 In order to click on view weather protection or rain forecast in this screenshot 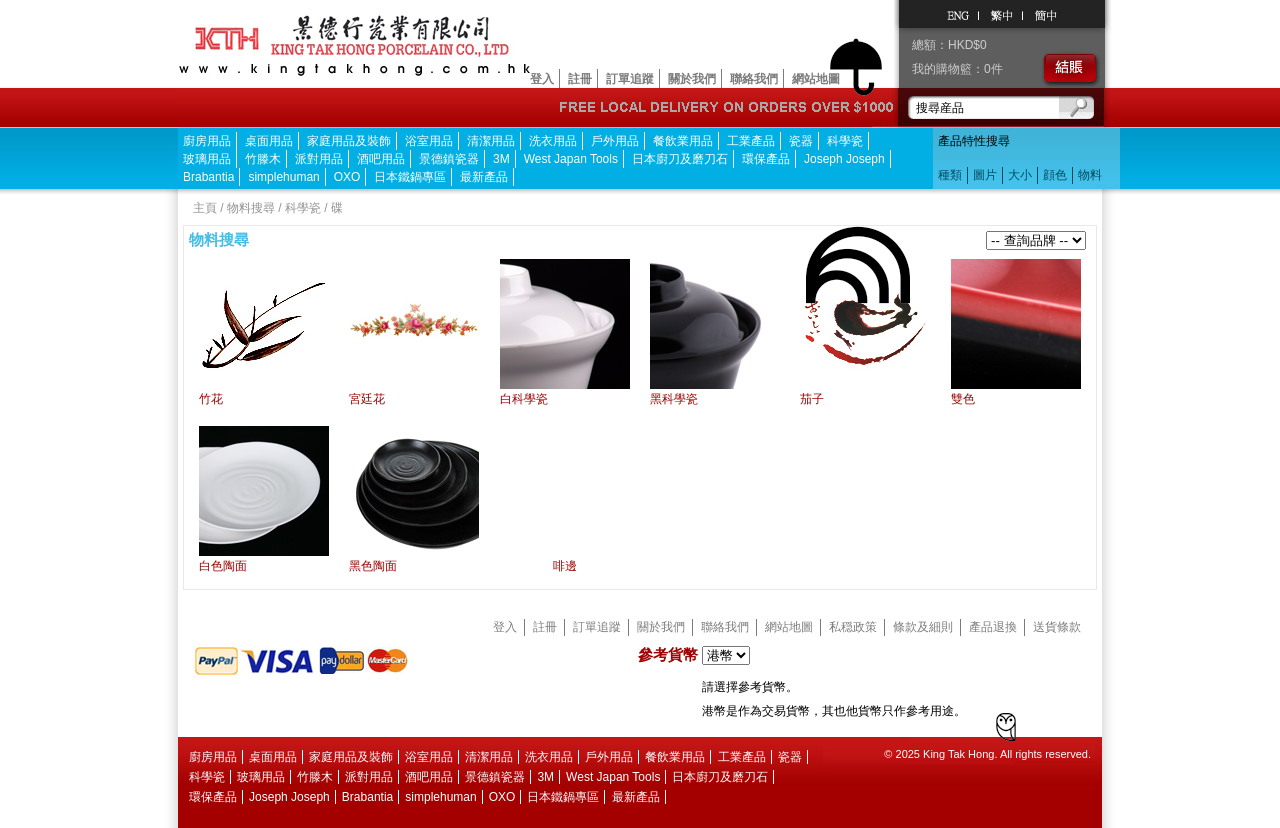, I will do `click(856, 67)`.